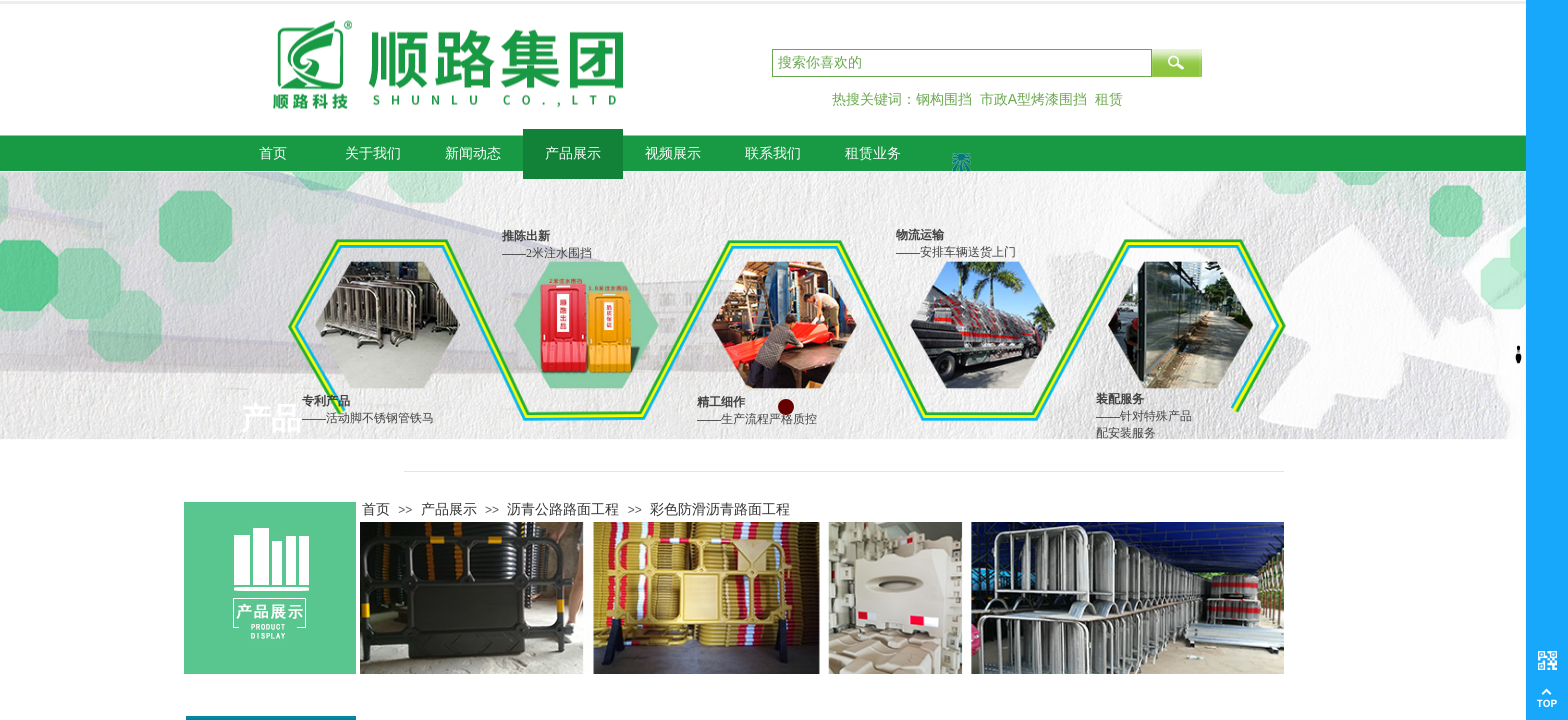  Describe the element at coordinates (961, 162) in the screenshot. I see `indicates sunny or clear weather conditions` at that location.